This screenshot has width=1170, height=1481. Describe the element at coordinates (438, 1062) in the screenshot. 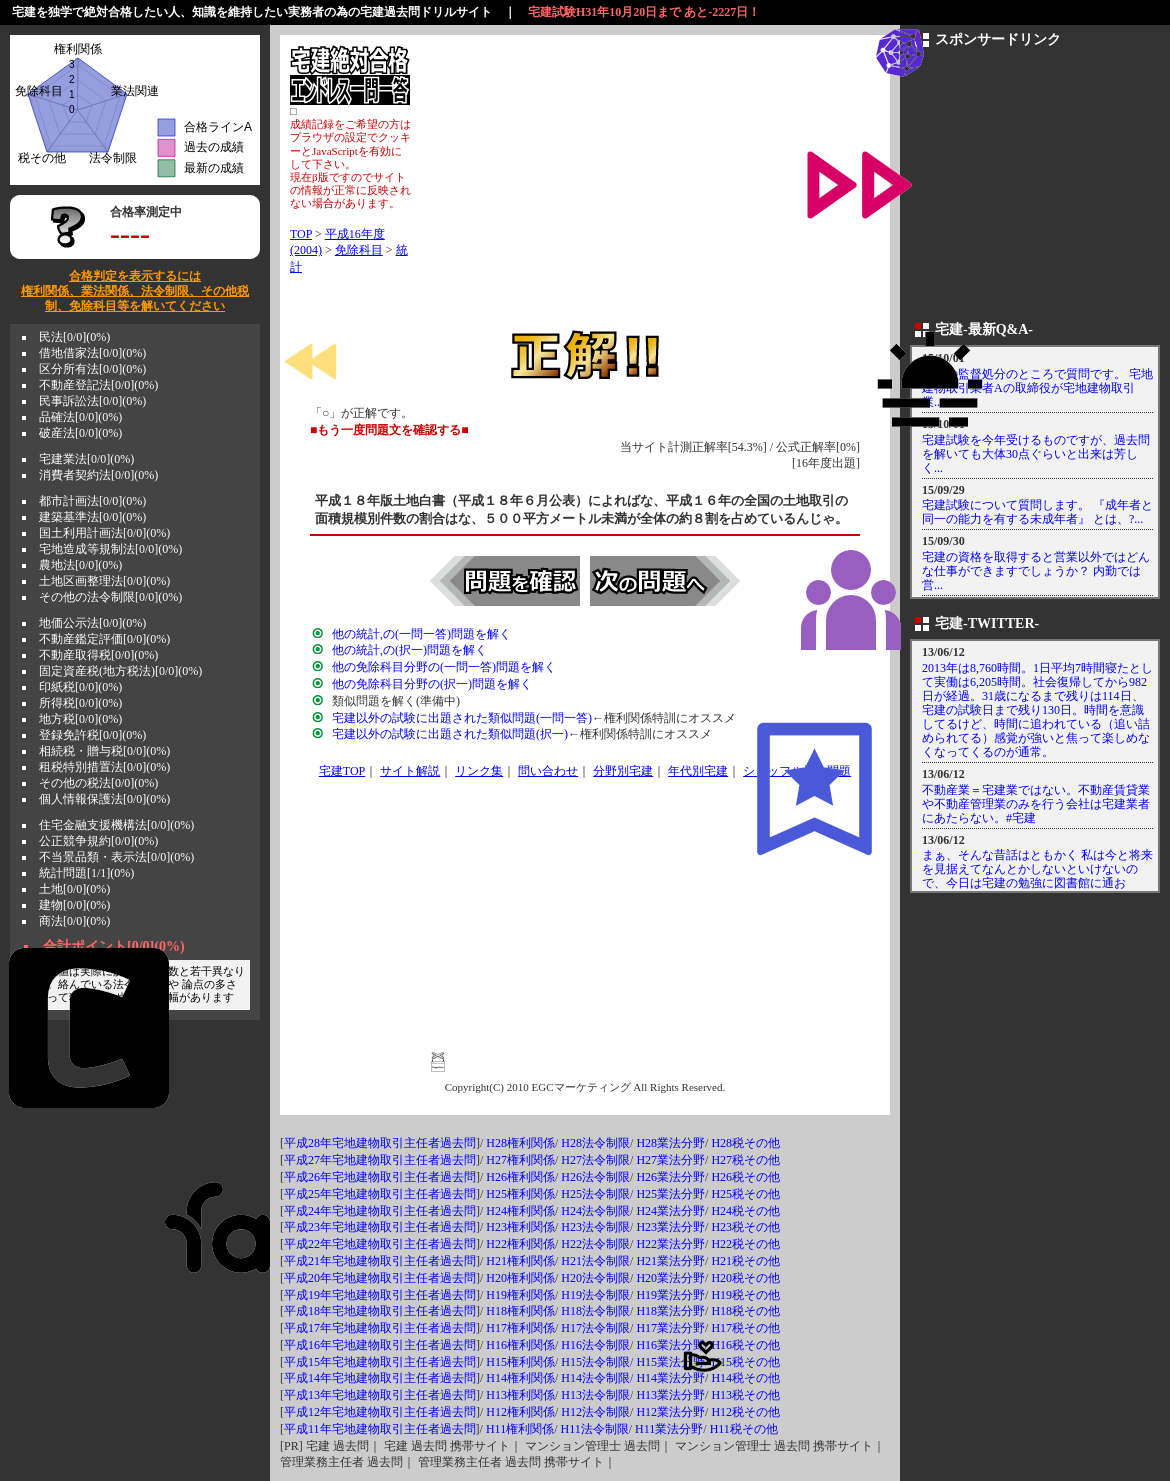

I see `puppeteer browser automation library logo` at that location.